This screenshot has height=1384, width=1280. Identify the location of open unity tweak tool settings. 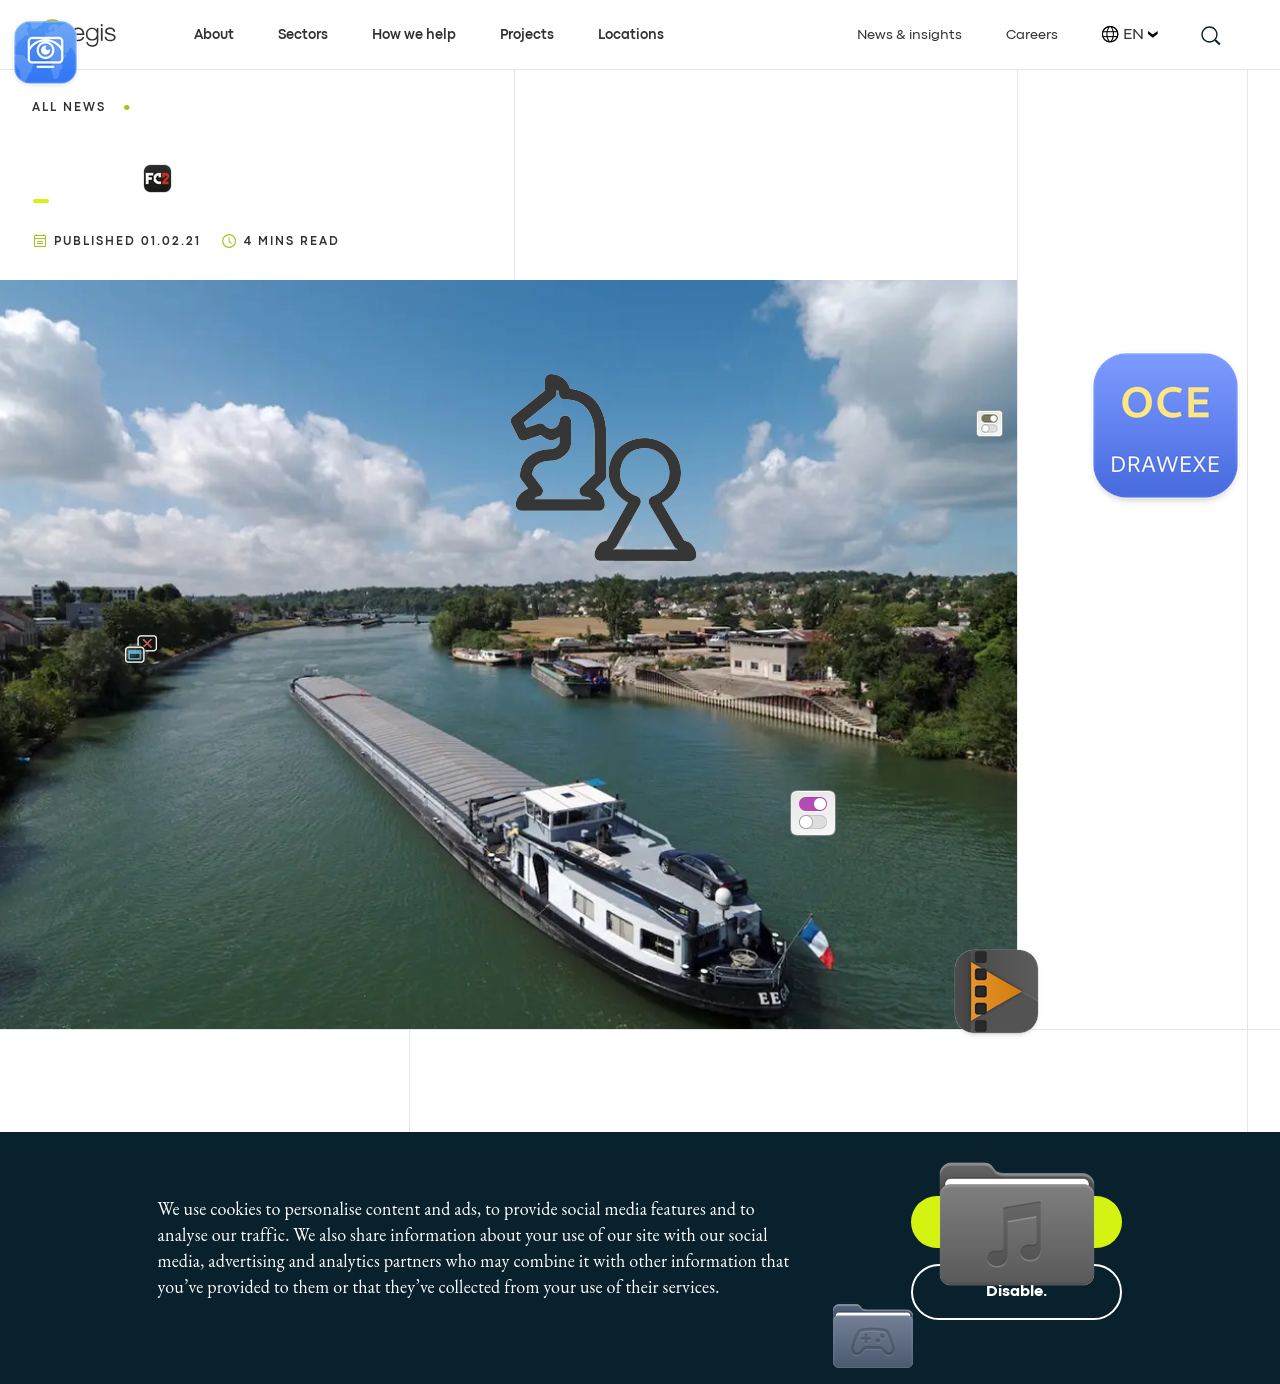
(813, 813).